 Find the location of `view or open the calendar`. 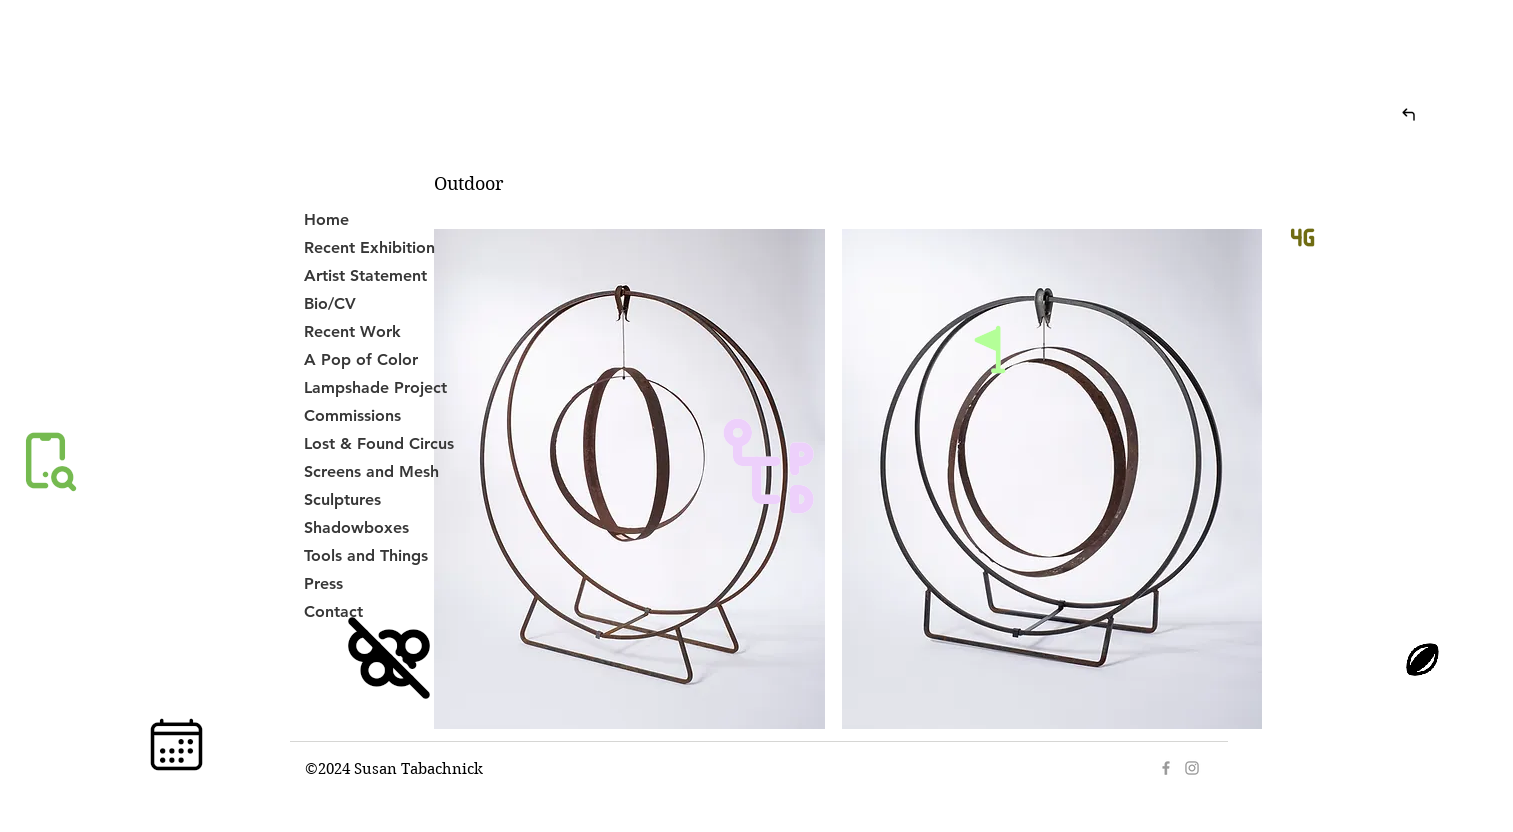

view or open the calendar is located at coordinates (176, 744).